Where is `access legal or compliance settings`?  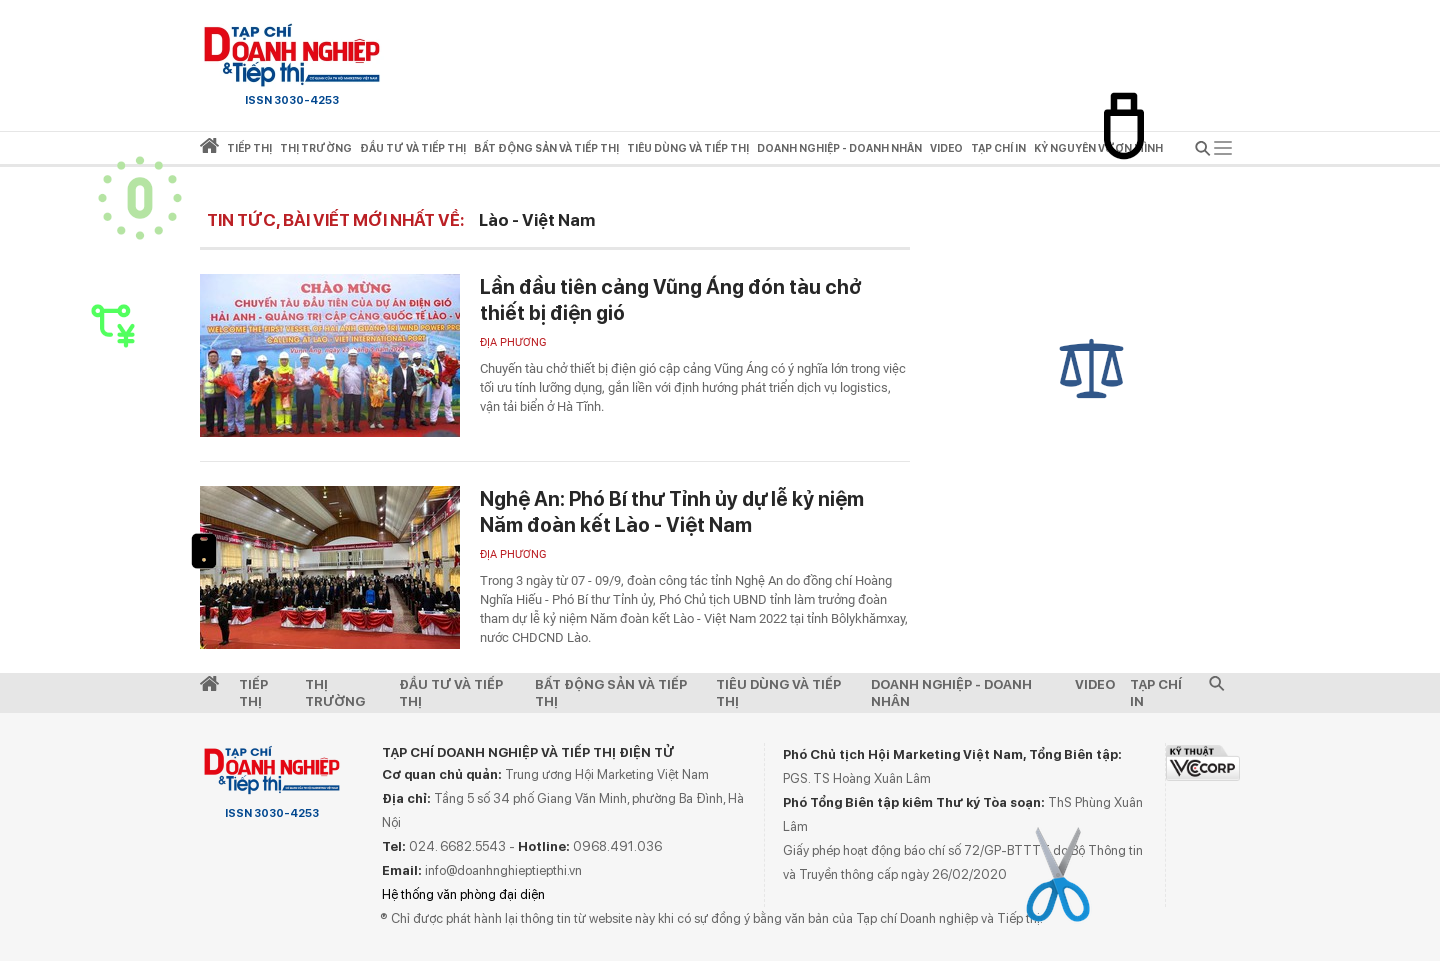
access legal or compliance settings is located at coordinates (1091, 368).